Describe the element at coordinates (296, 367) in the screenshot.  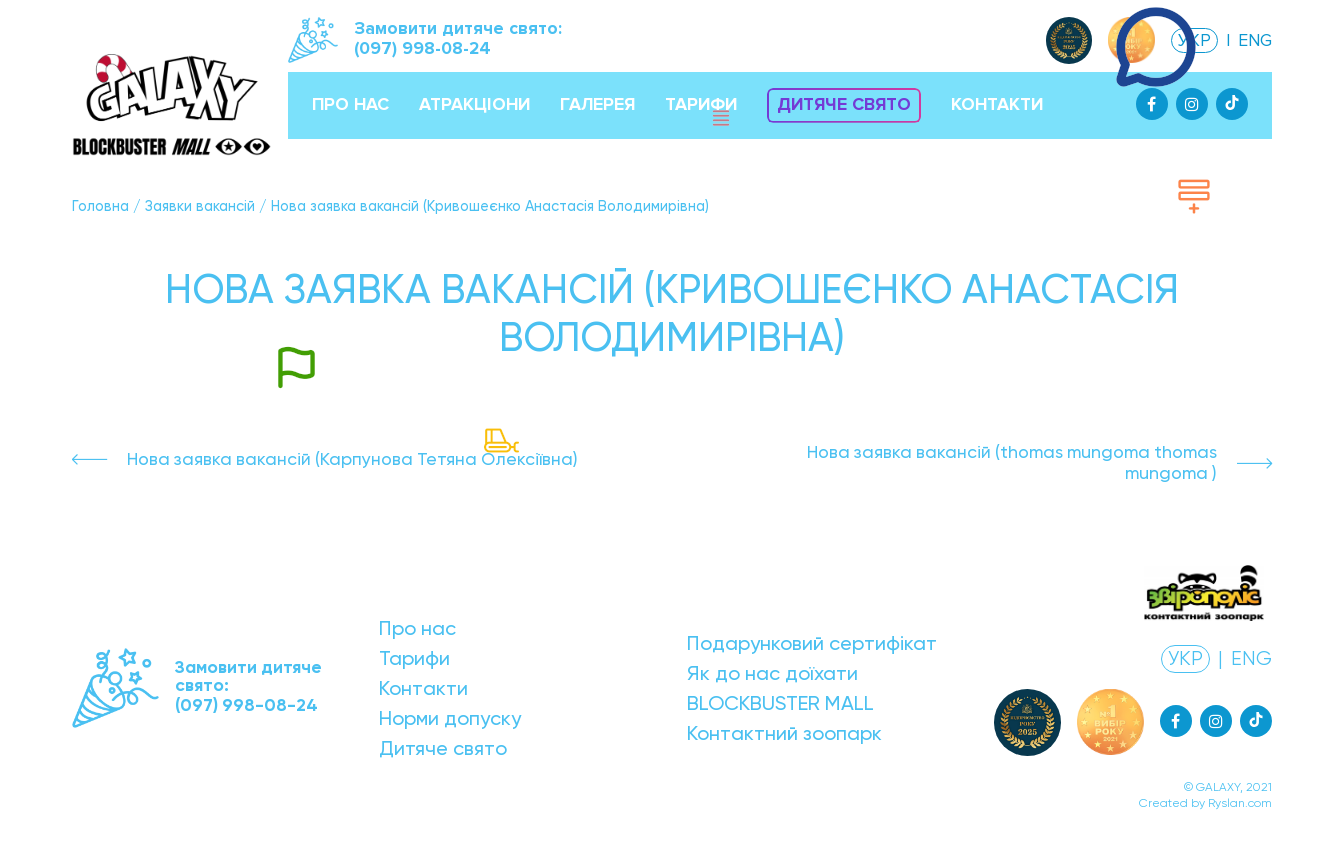
I see `flag or bookmark an item for later` at that location.